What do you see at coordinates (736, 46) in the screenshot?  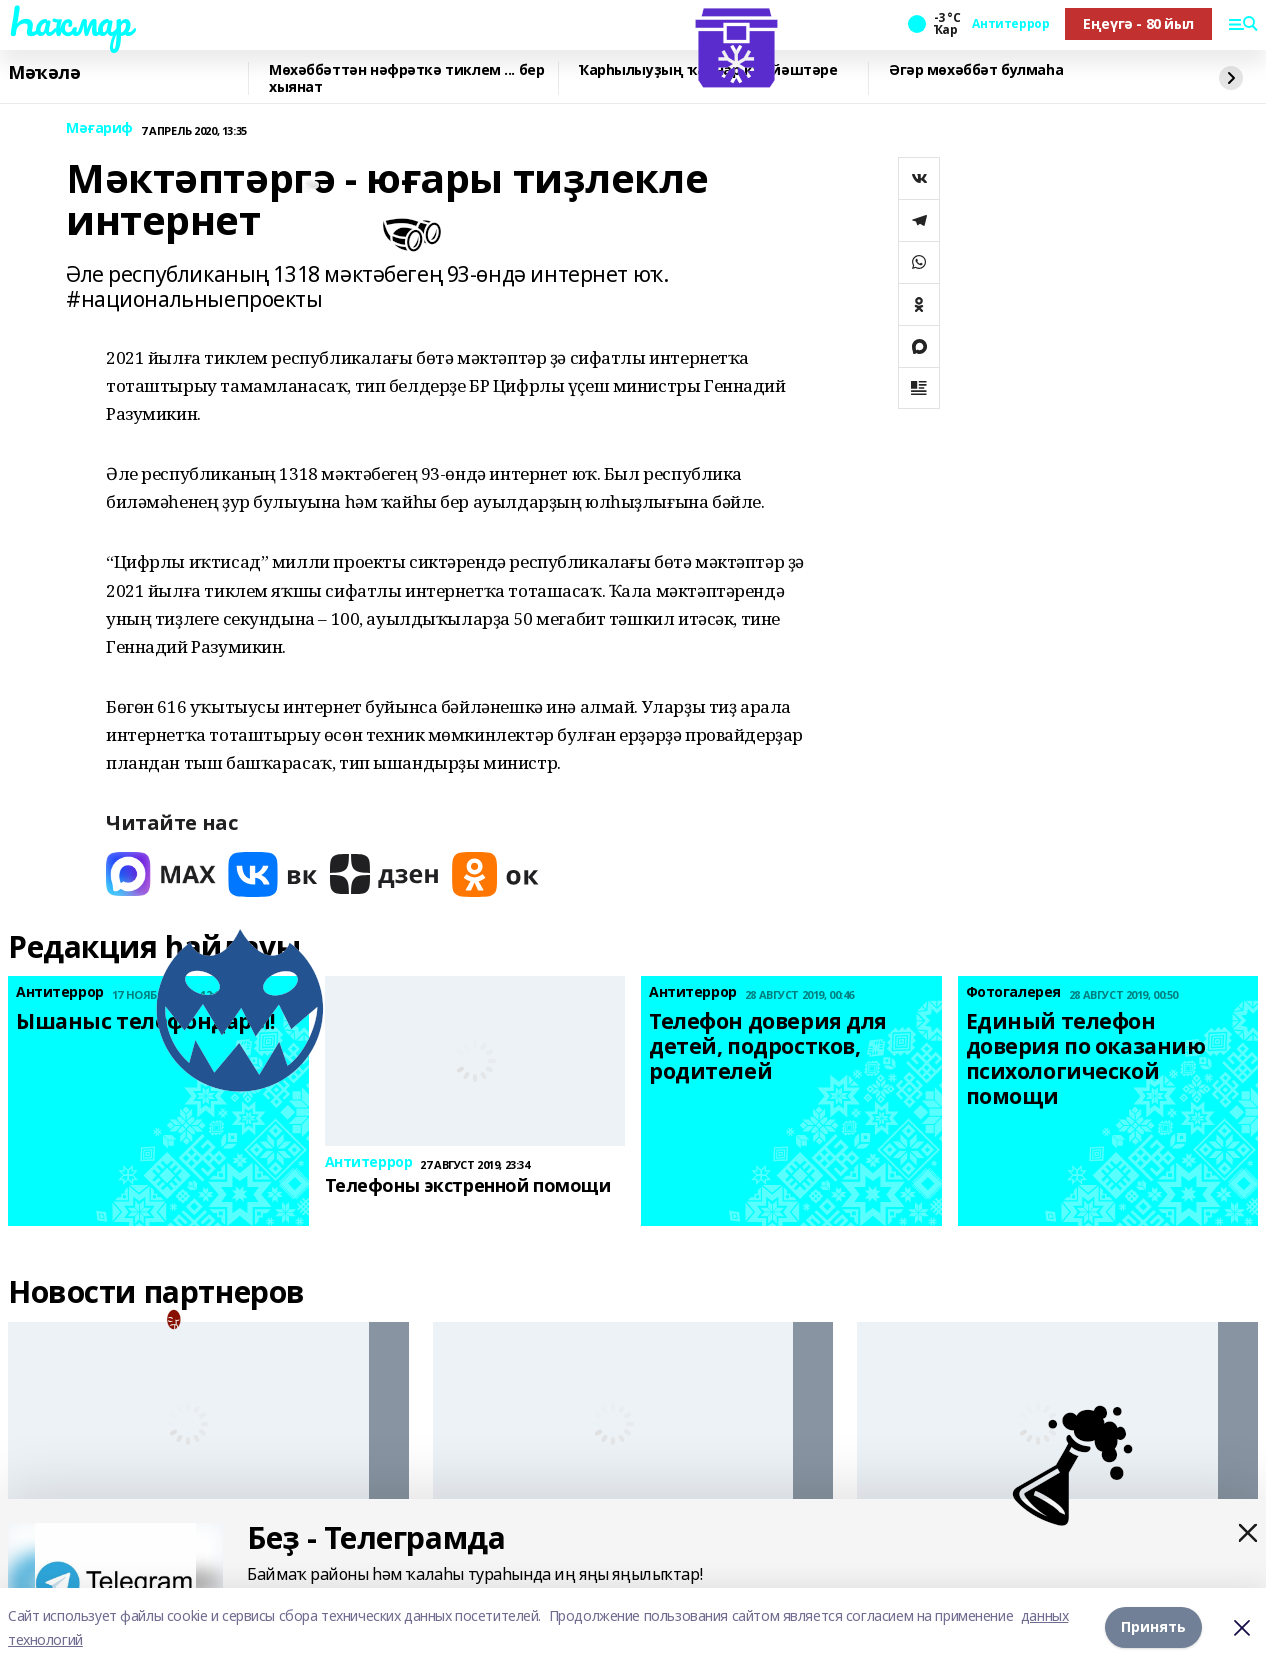 I see `access cooling or refrigeration settings` at bounding box center [736, 46].